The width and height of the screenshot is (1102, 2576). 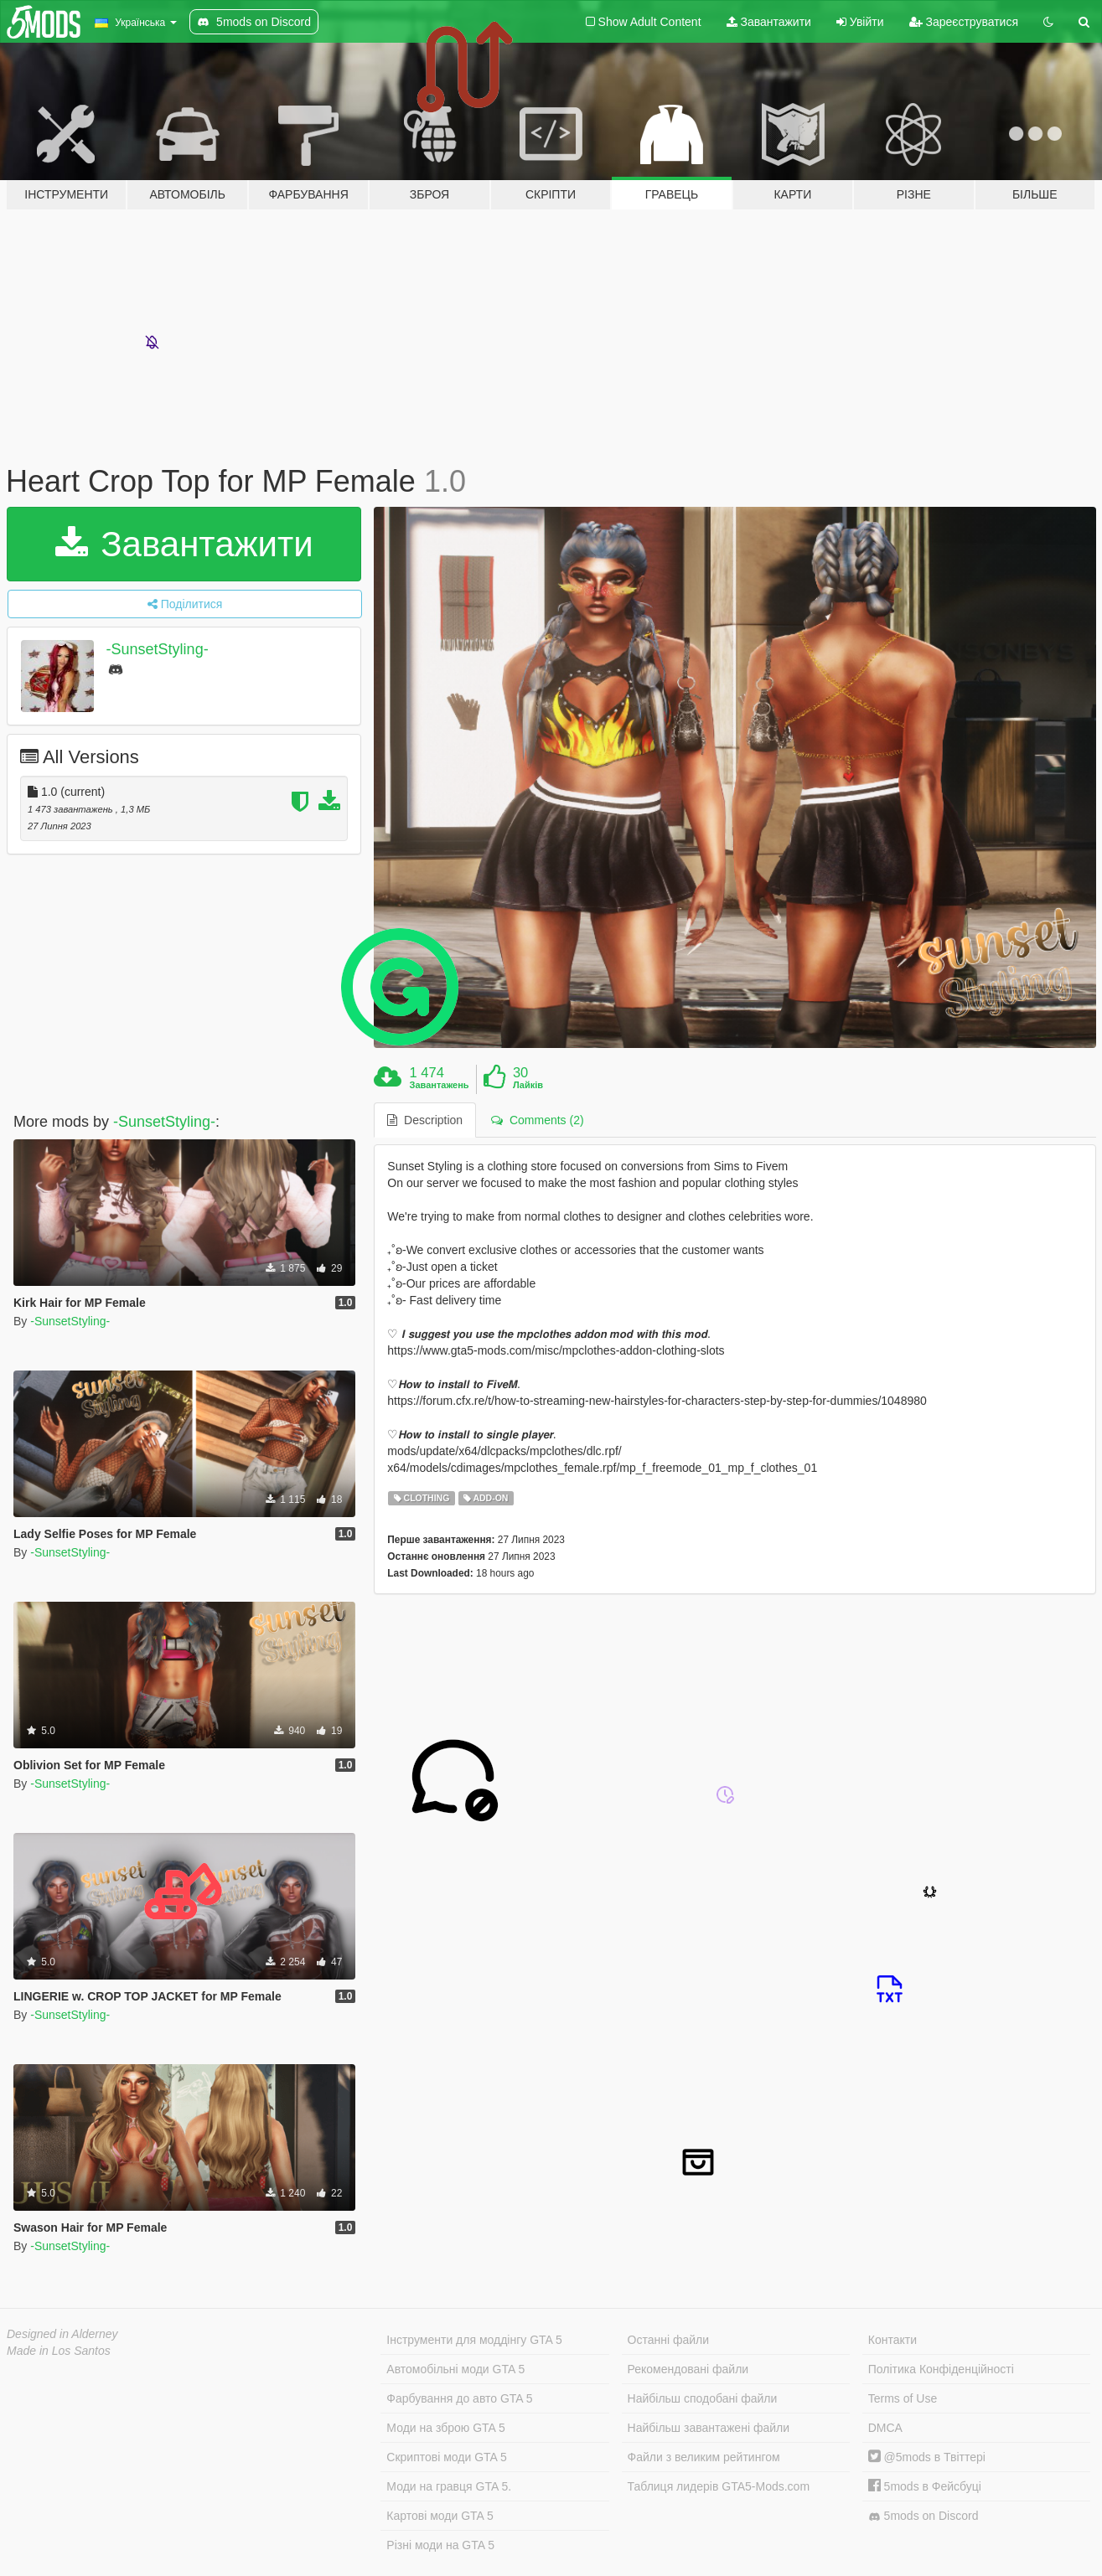 I want to click on open a plain text file, so click(x=889, y=1990).